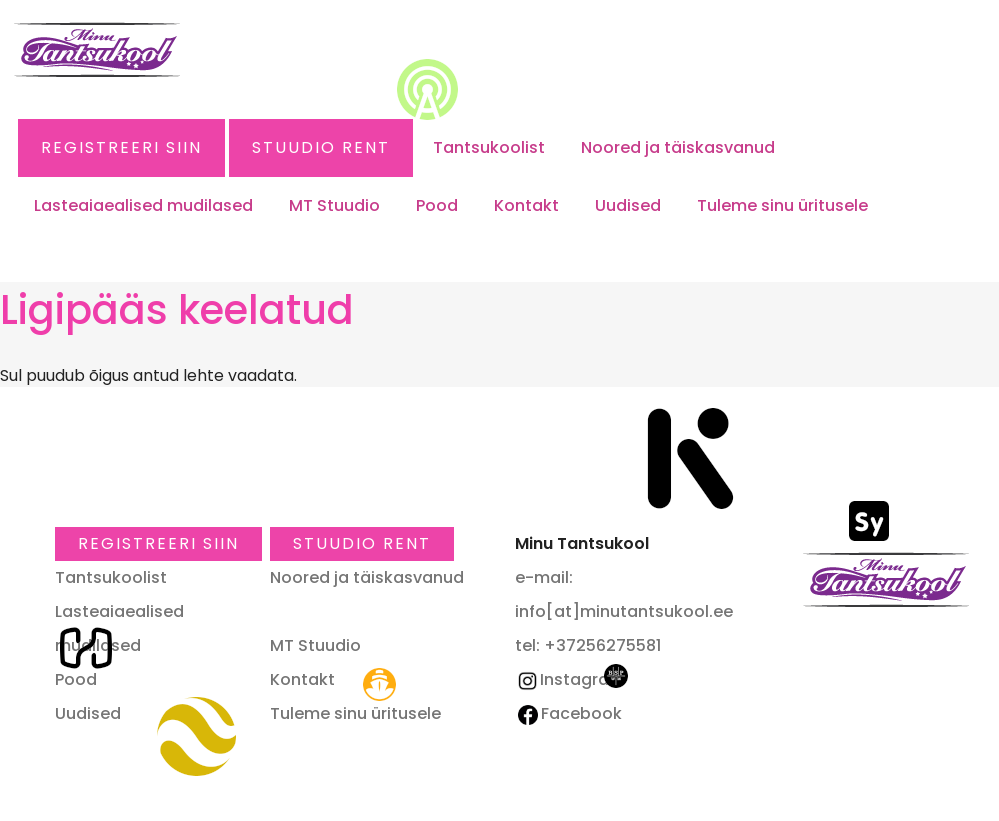 This screenshot has width=999, height=821. What do you see at coordinates (86, 648) in the screenshot?
I see `open the Hevy workout tracking app` at bounding box center [86, 648].